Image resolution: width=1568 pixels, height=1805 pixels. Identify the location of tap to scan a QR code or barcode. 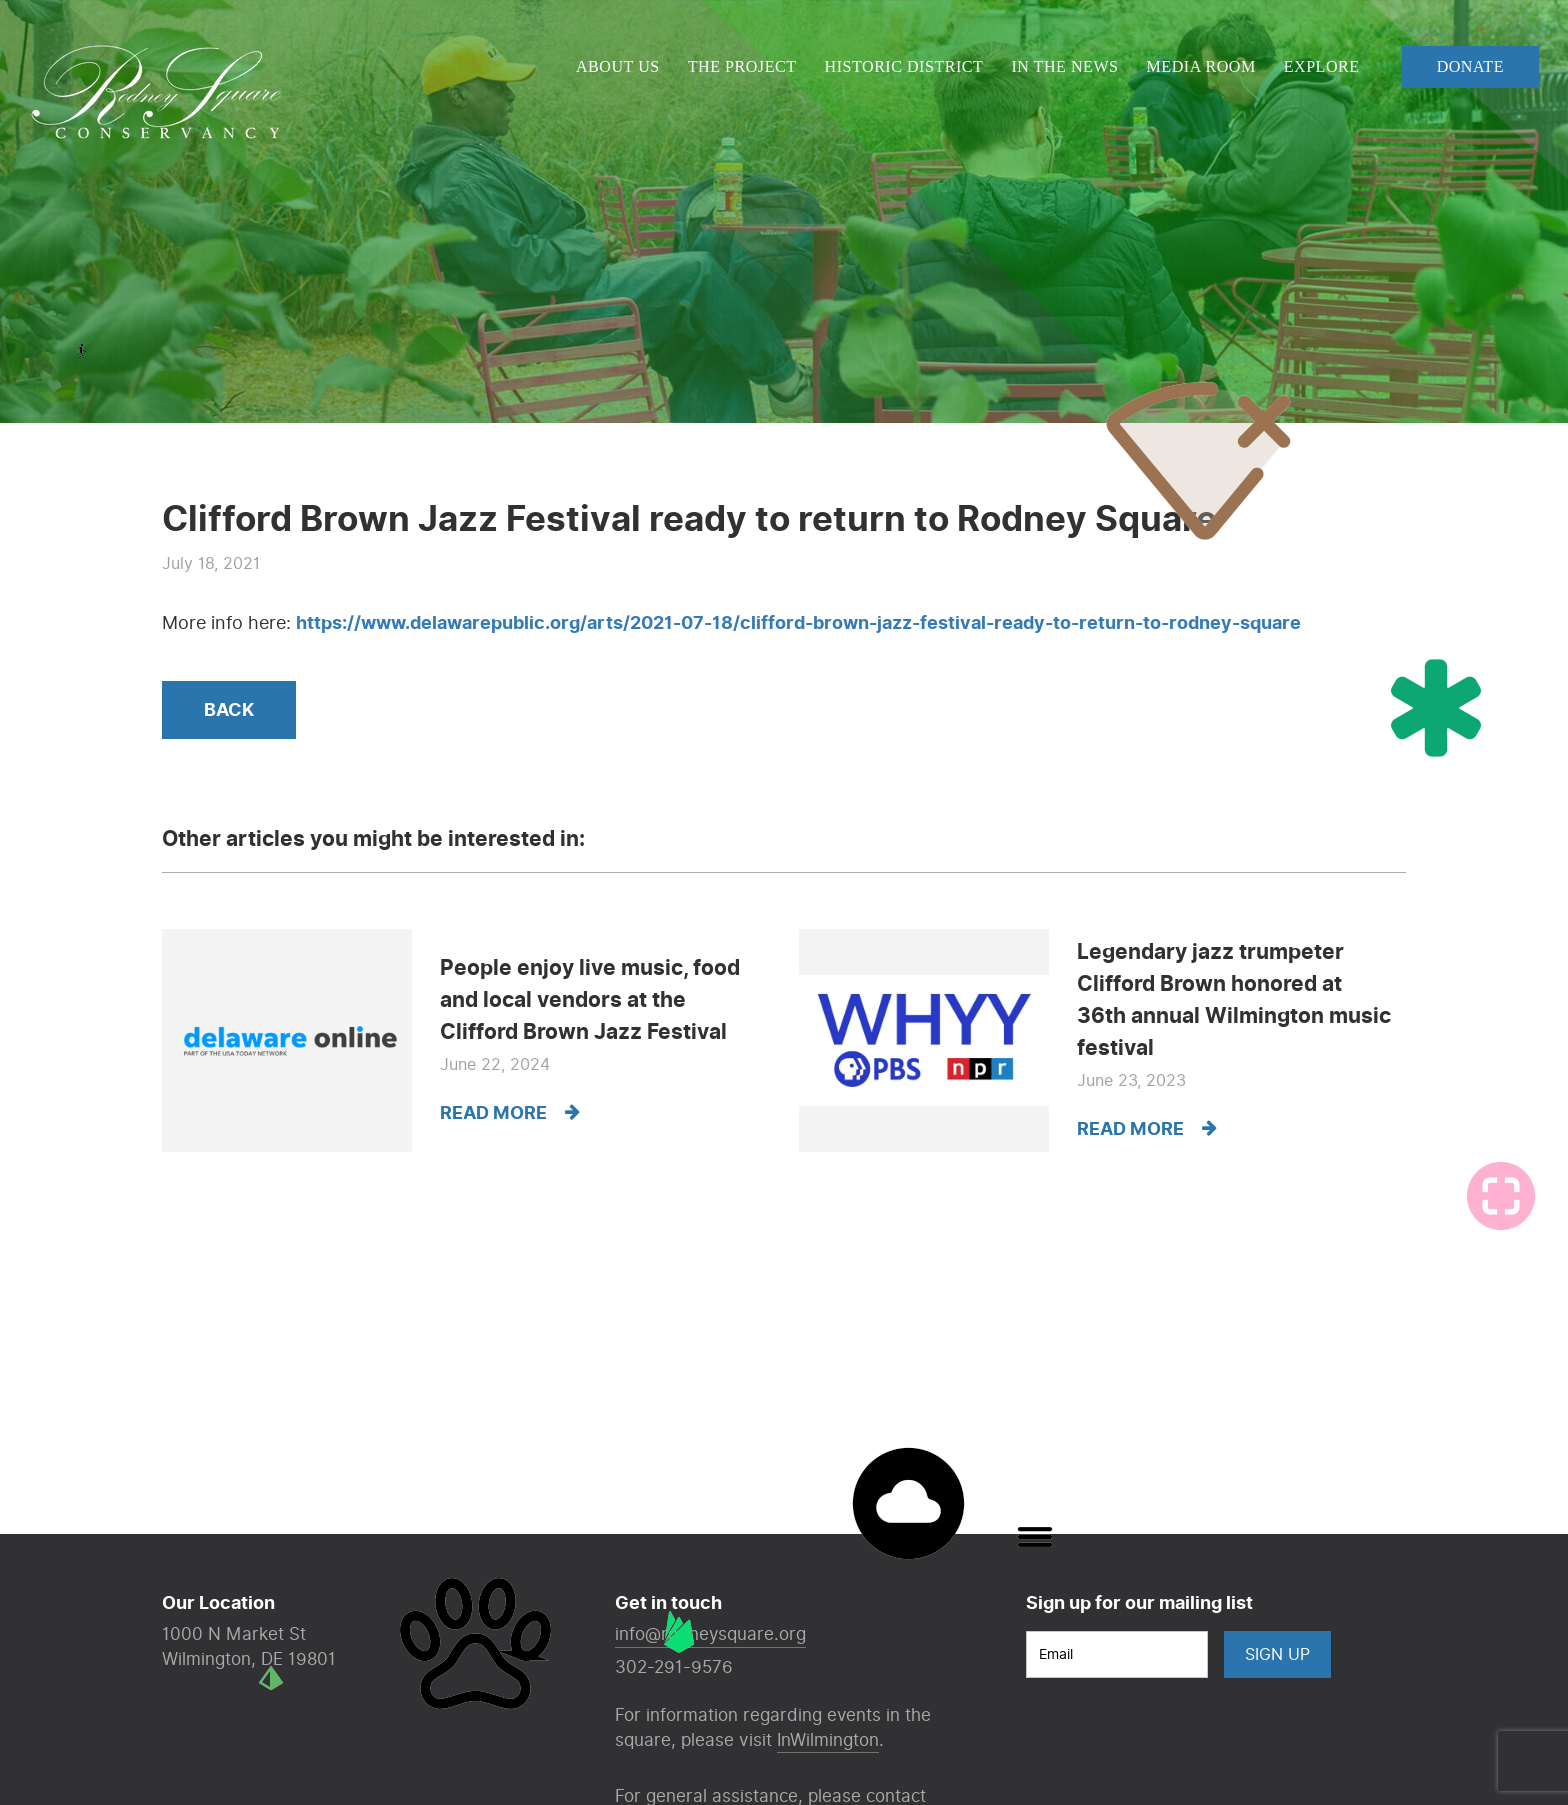
(1501, 1196).